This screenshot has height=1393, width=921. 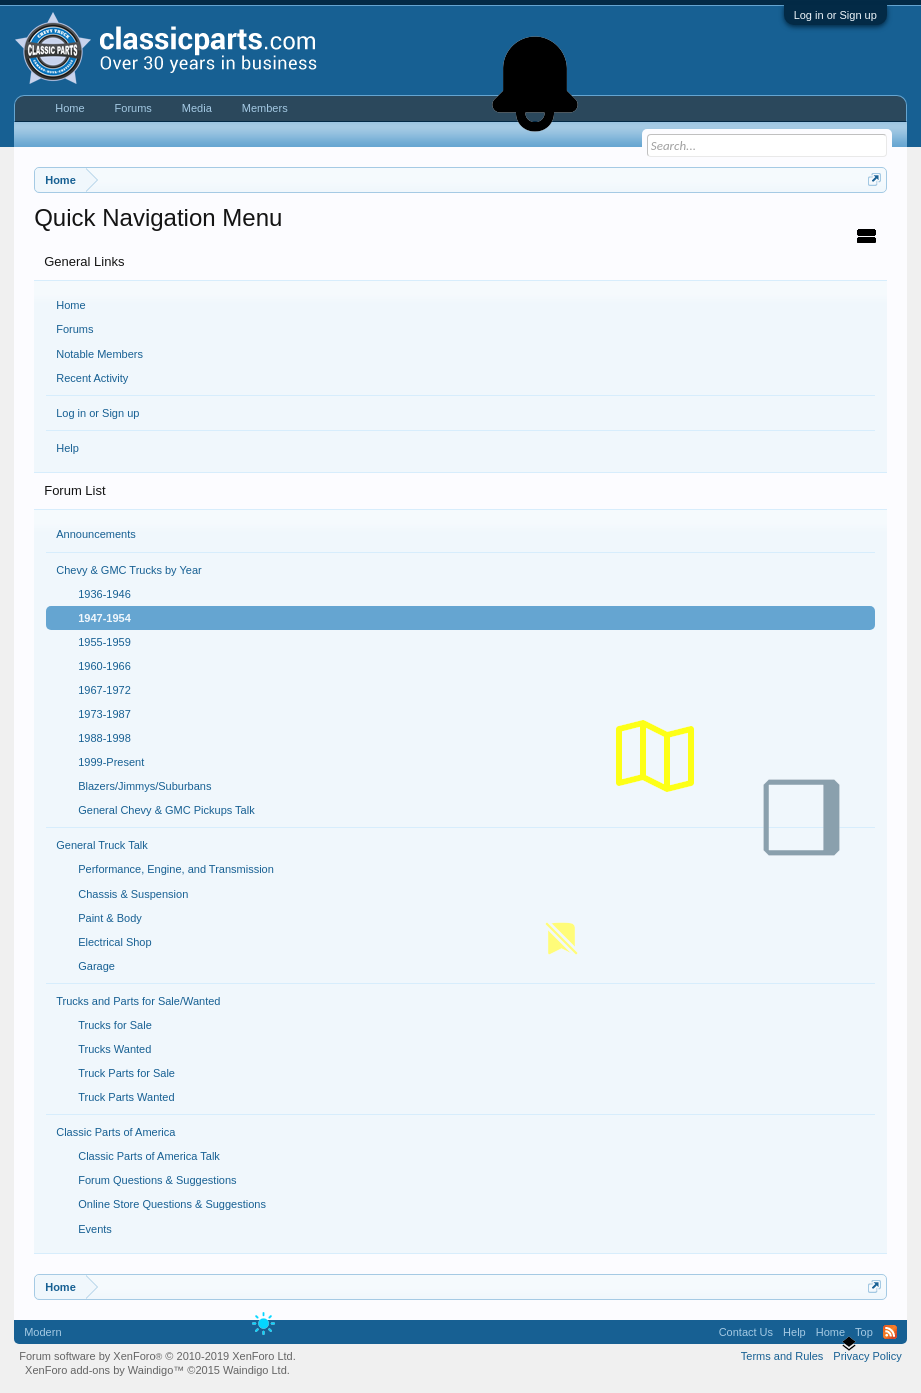 I want to click on open map view, so click(x=655, y=756).